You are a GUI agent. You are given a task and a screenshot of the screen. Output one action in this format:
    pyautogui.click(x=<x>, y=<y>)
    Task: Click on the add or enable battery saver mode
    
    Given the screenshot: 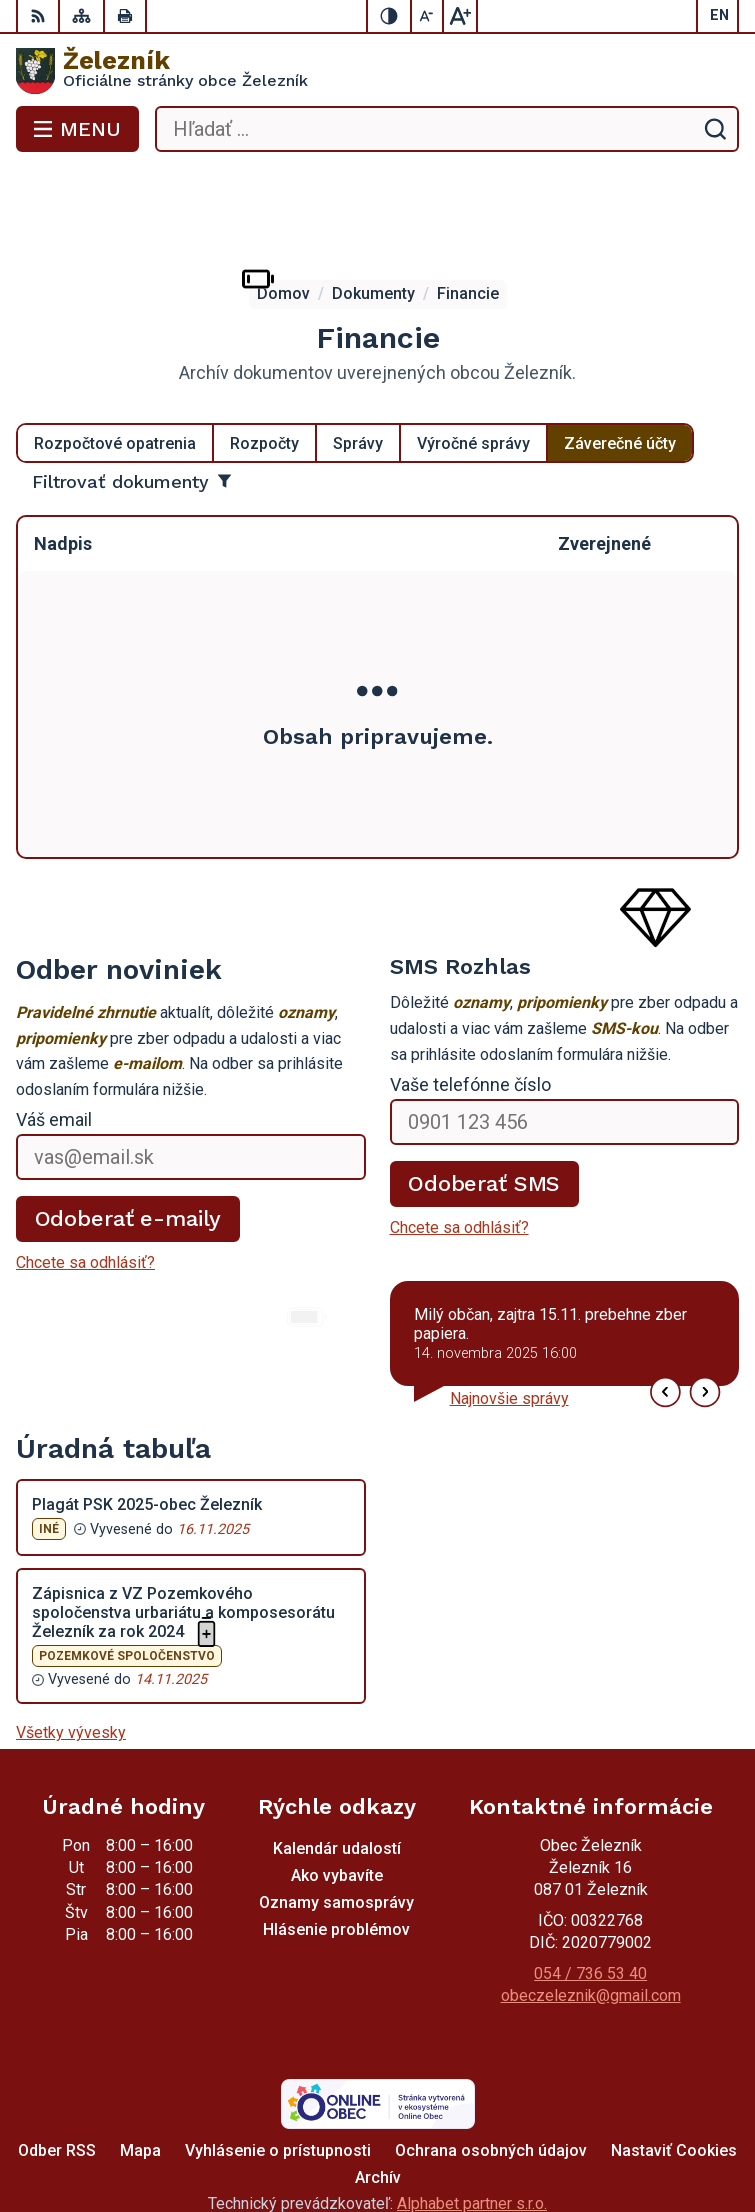 What is the action you would take?
    pyautogui.click(x=206, y=1632)
    